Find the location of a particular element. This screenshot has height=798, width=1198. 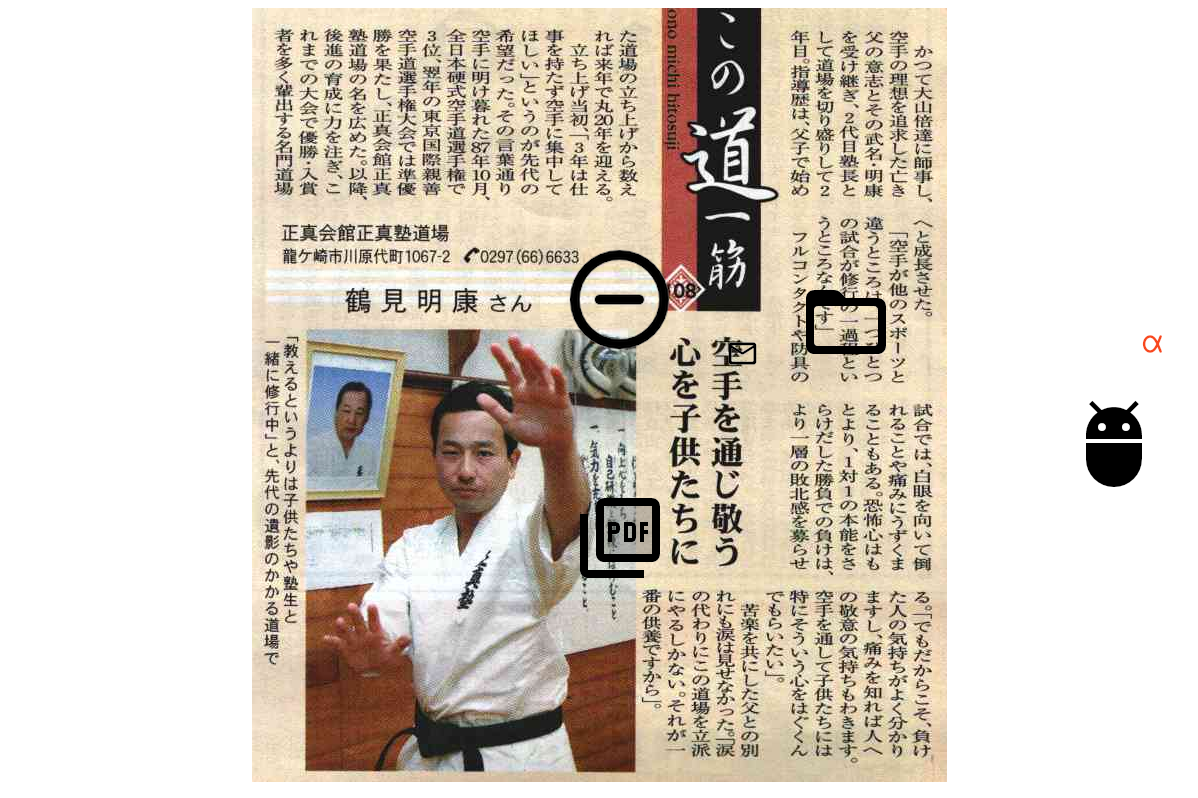

open your email inbox is located at coordinates (742, 353).